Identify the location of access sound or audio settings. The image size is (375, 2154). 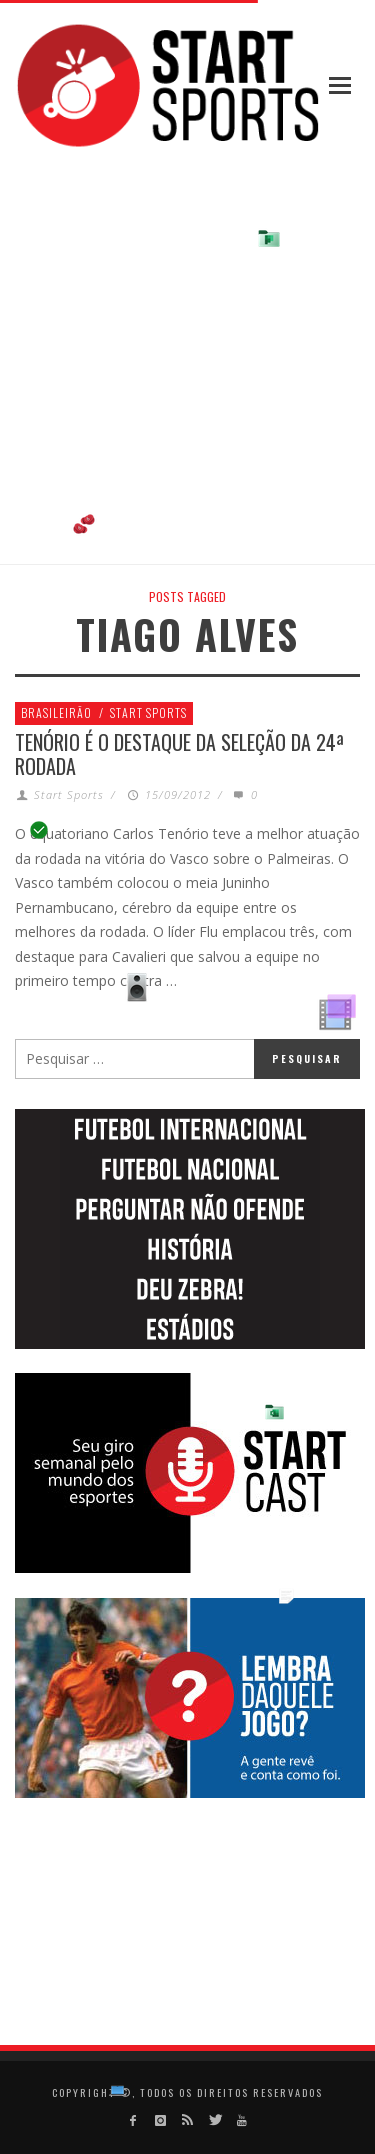
(137, 987).